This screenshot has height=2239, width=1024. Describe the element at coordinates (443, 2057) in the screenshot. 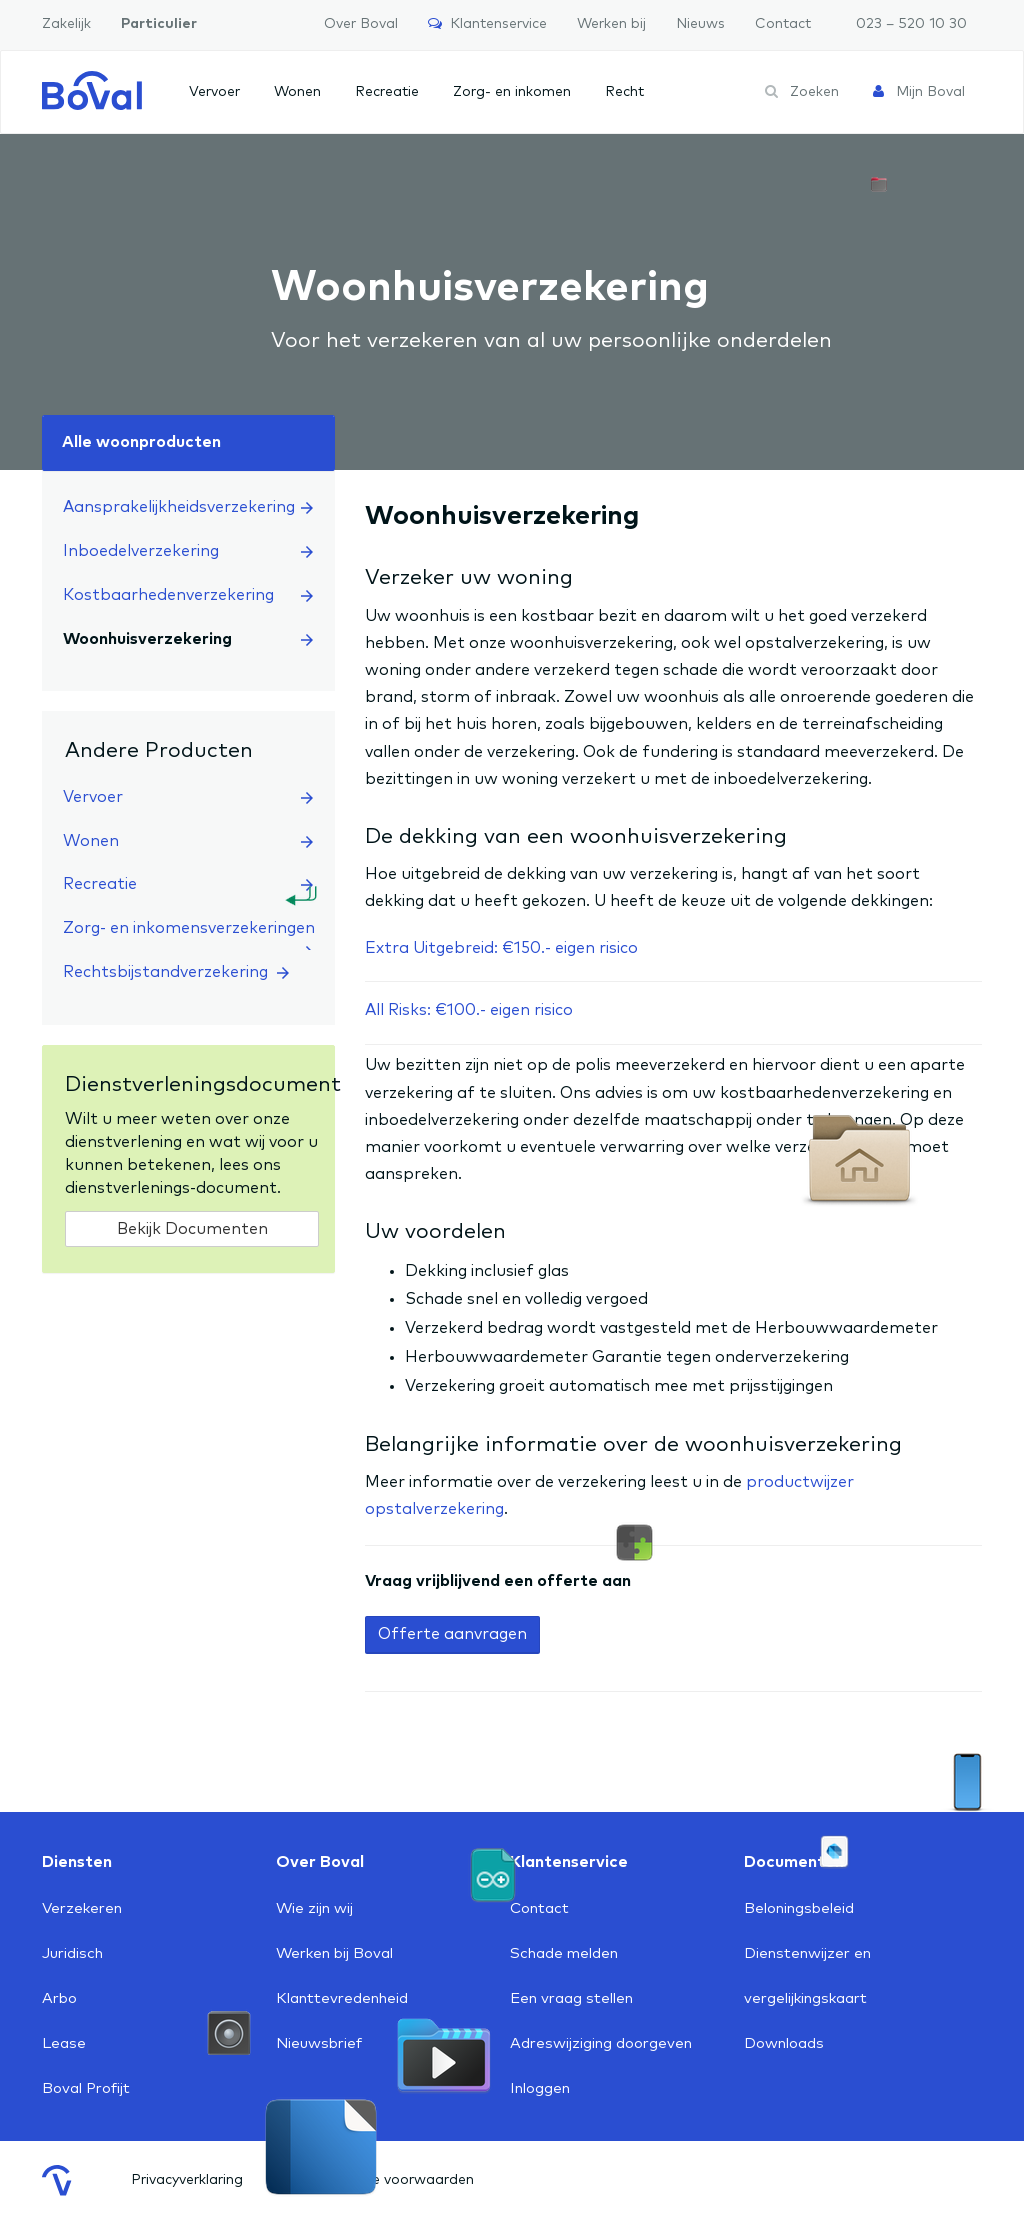

I see `open your movies folder` at that location.